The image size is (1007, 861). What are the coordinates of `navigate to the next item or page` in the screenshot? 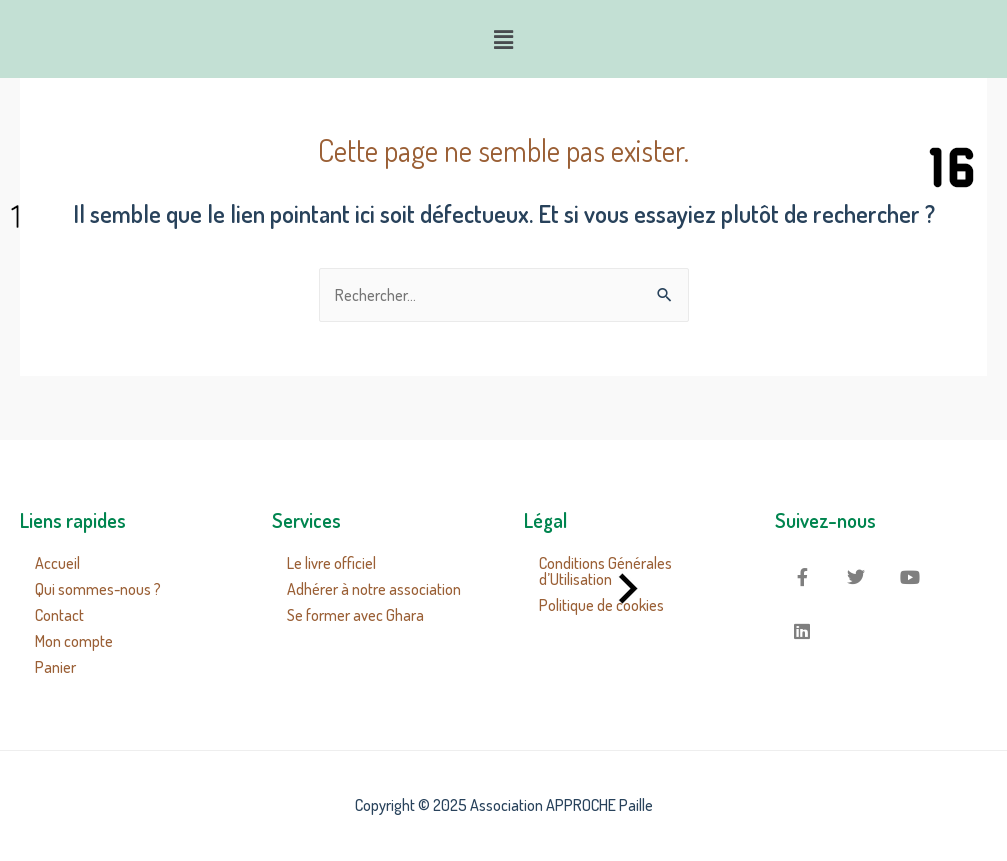 It's located at (627, 588).